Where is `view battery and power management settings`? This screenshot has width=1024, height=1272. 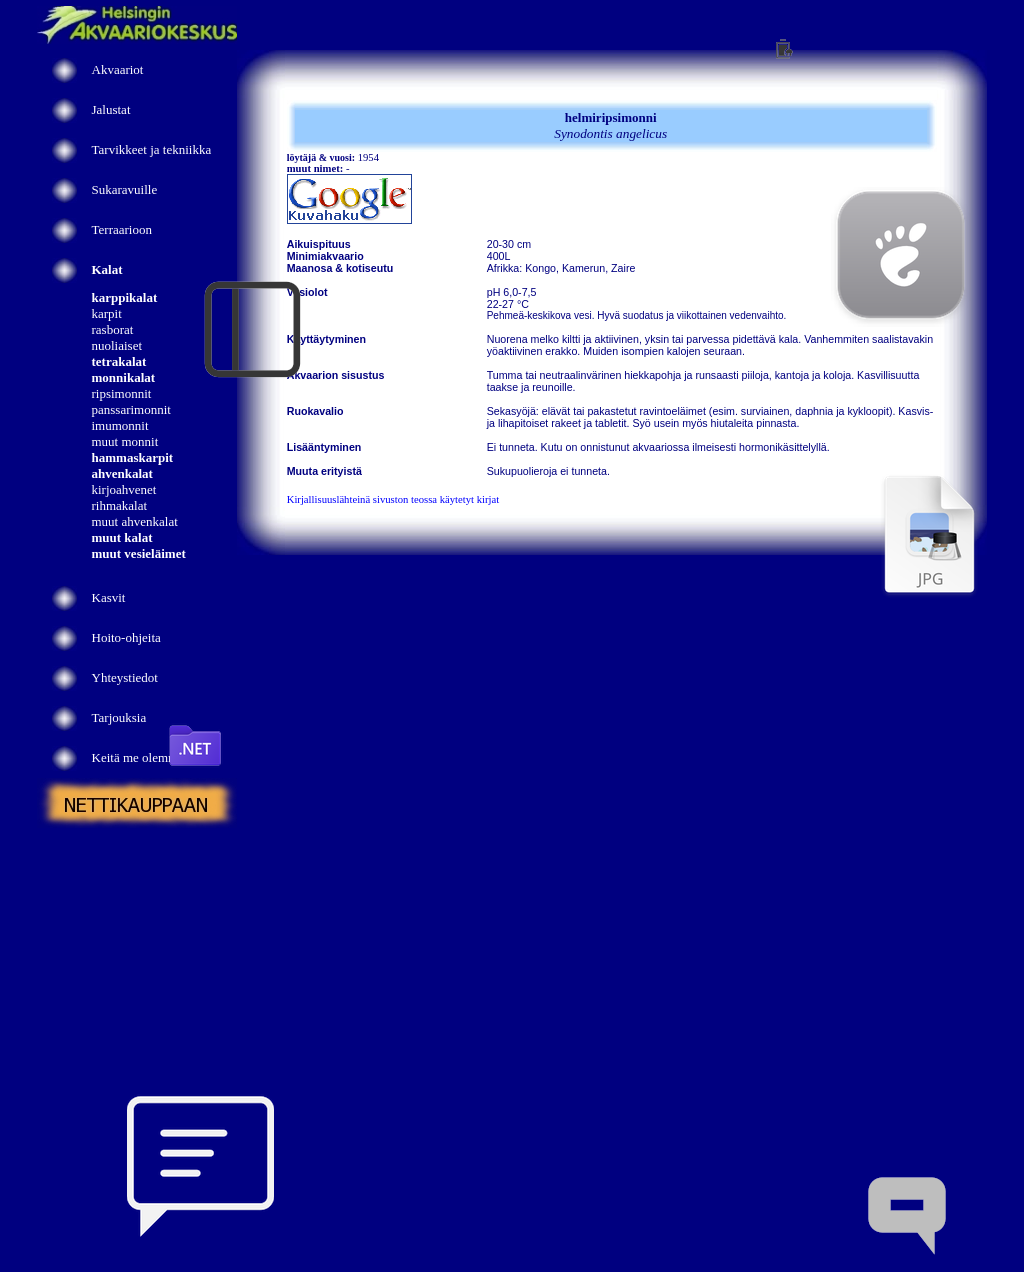
view battery and power management settings is located at coordinates (783, 49).